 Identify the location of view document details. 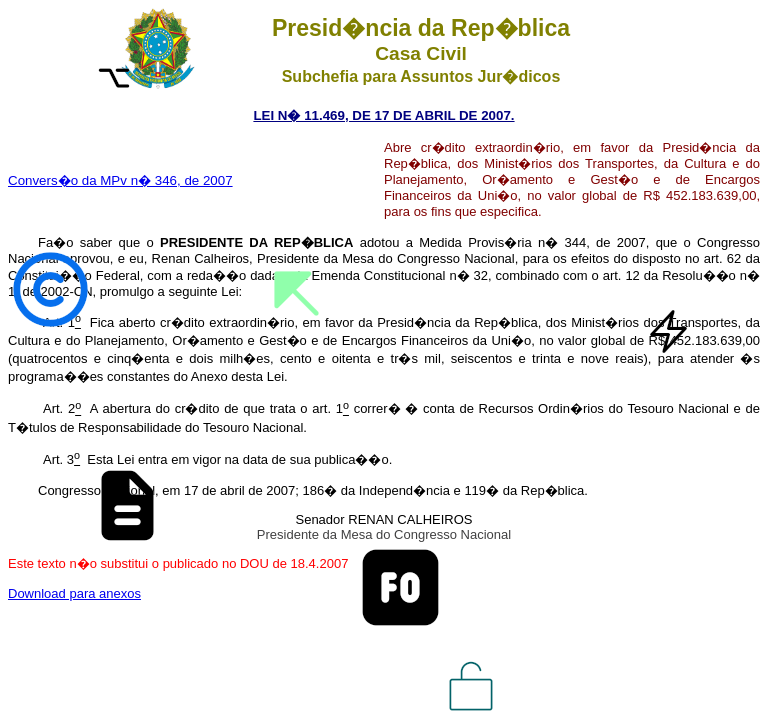
(127, 505).